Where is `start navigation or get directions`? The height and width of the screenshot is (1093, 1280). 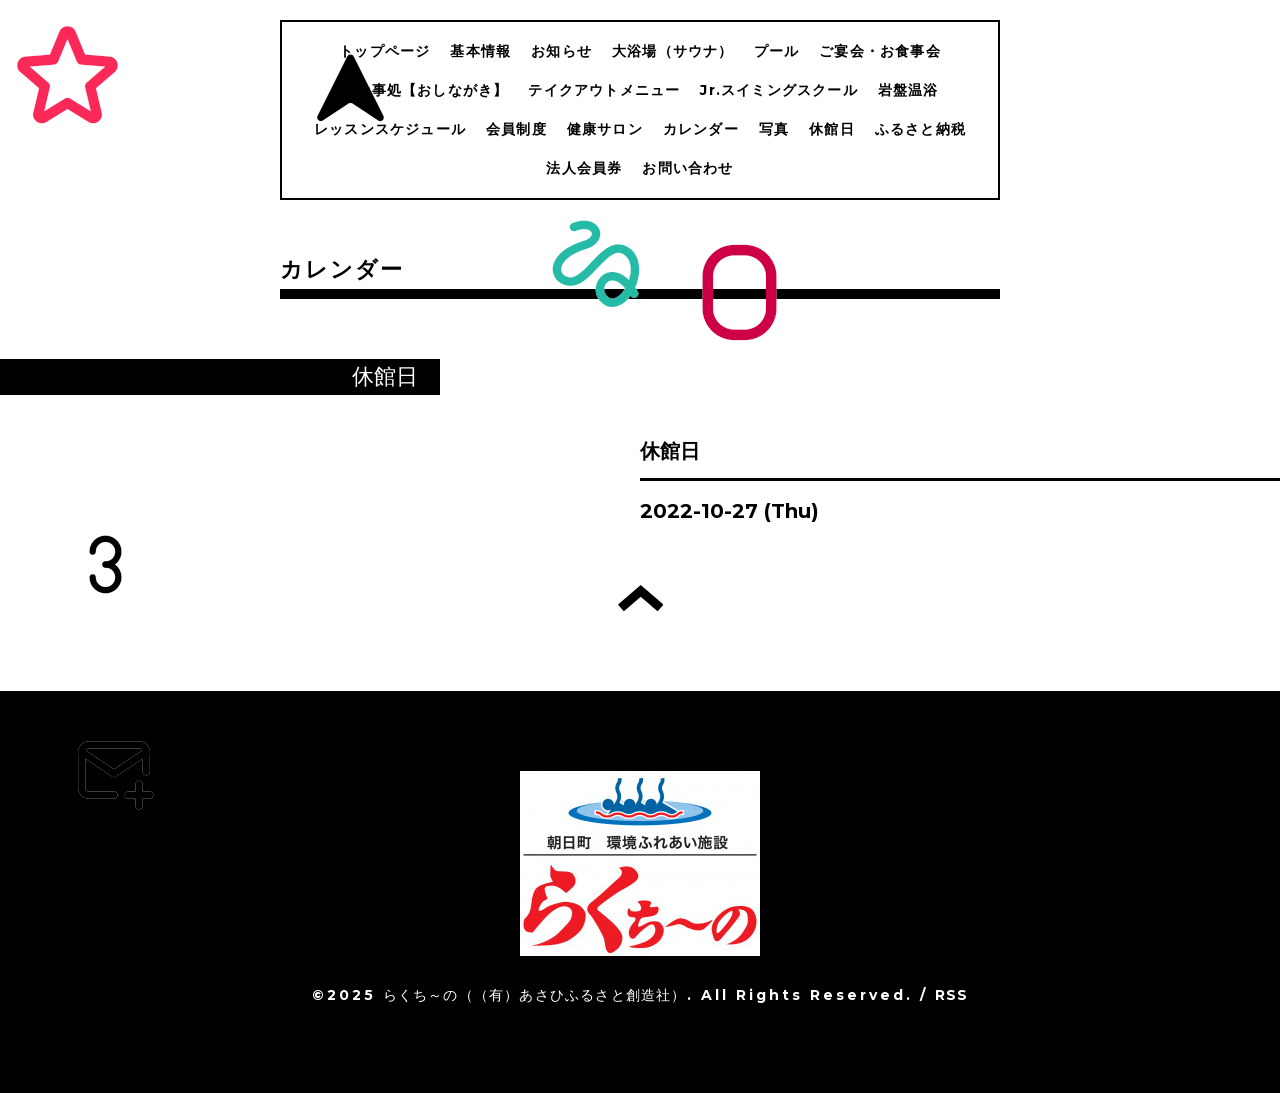 start navigation or get directions is located at coordinates (350, 91).